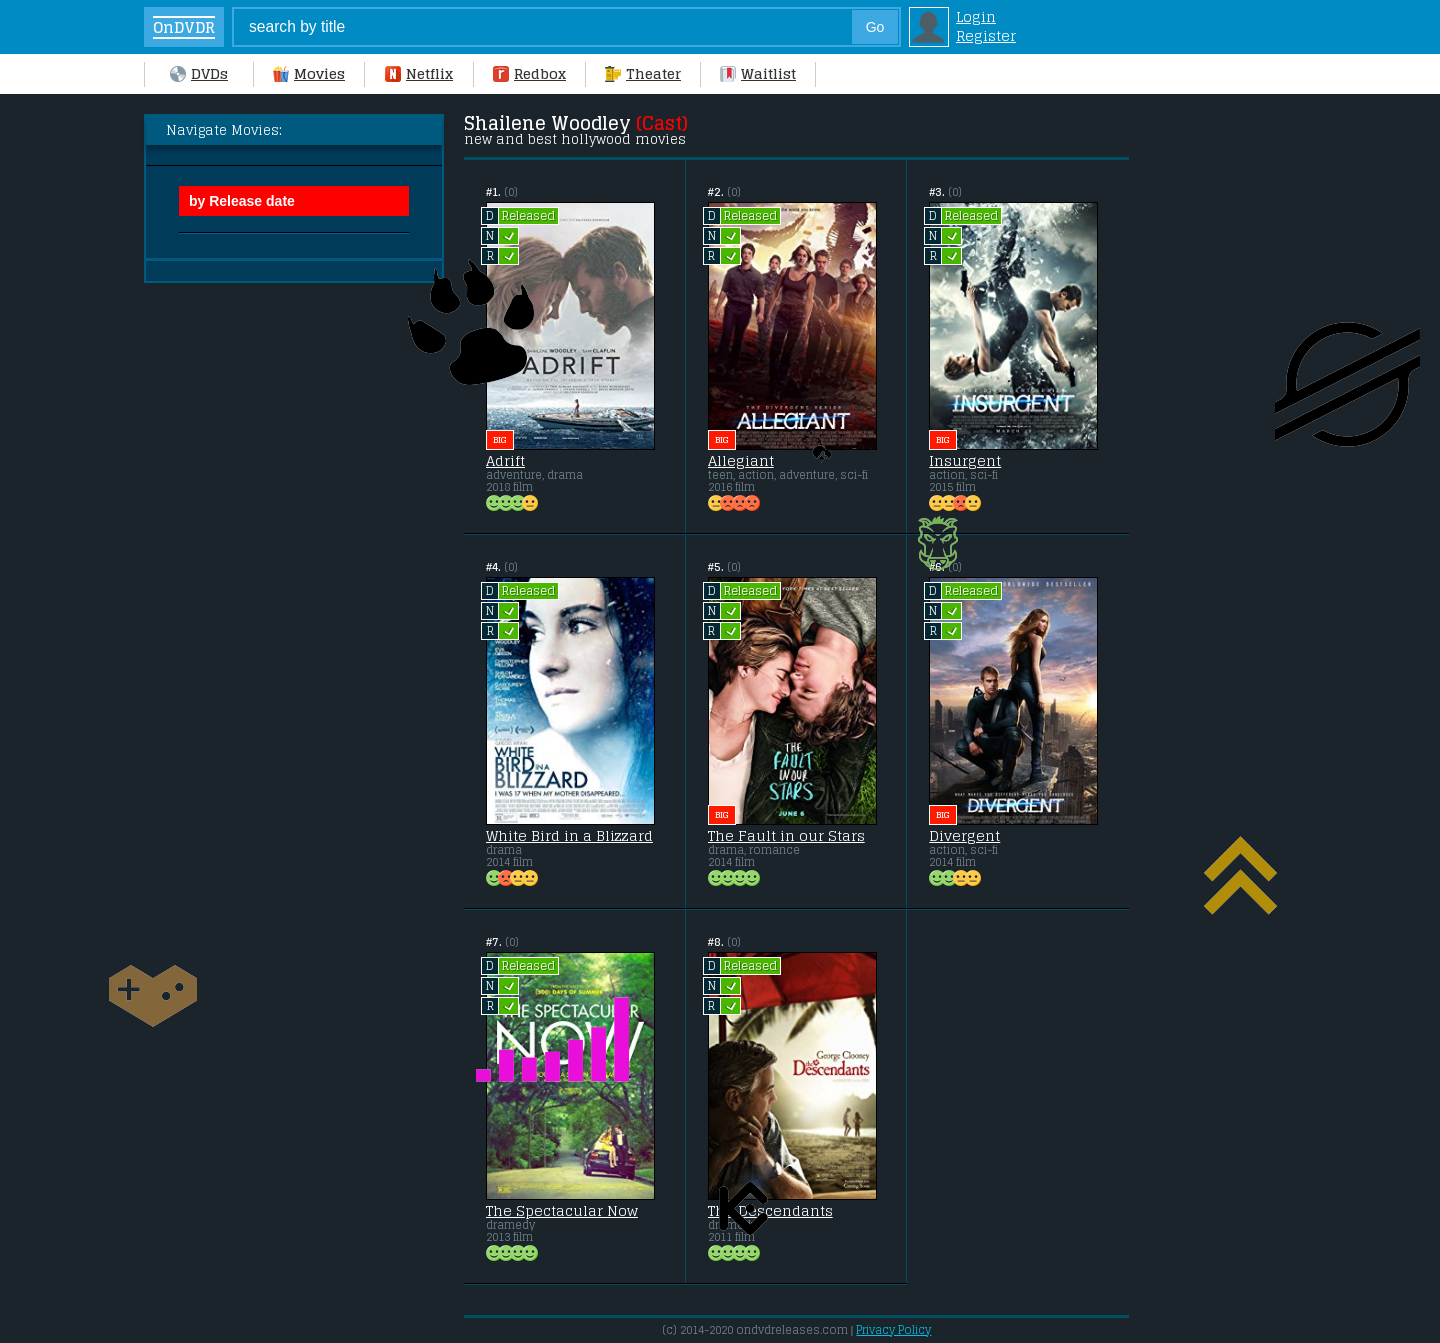 This screenshot has width=1440, height=1343. I want to click on open the KuCoin cryptocurrency exchange app, so click(743, 1208).